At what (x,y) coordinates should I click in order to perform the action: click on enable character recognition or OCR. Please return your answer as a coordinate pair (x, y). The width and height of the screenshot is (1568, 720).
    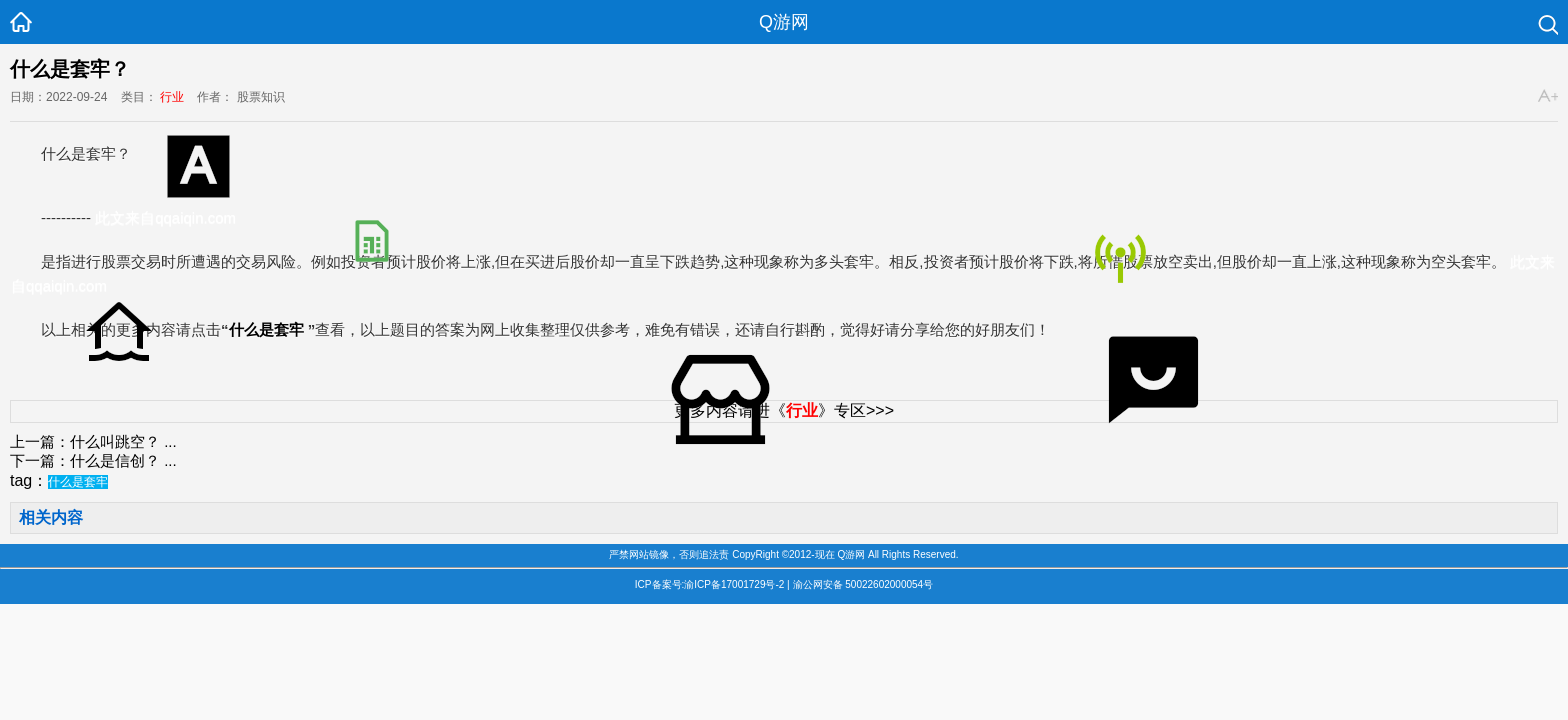
    Looking at the image, I should click on (198, 166).